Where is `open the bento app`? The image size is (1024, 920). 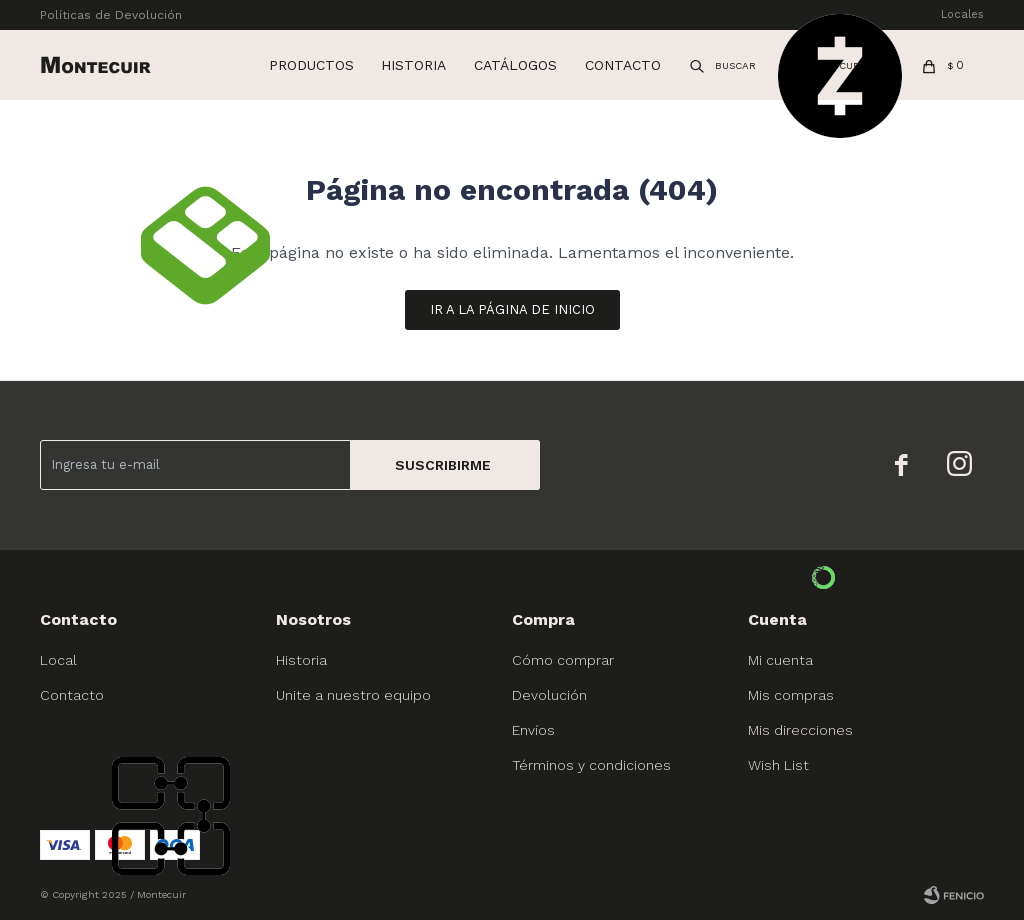 open the bento app is located at coordinates (205, 245).